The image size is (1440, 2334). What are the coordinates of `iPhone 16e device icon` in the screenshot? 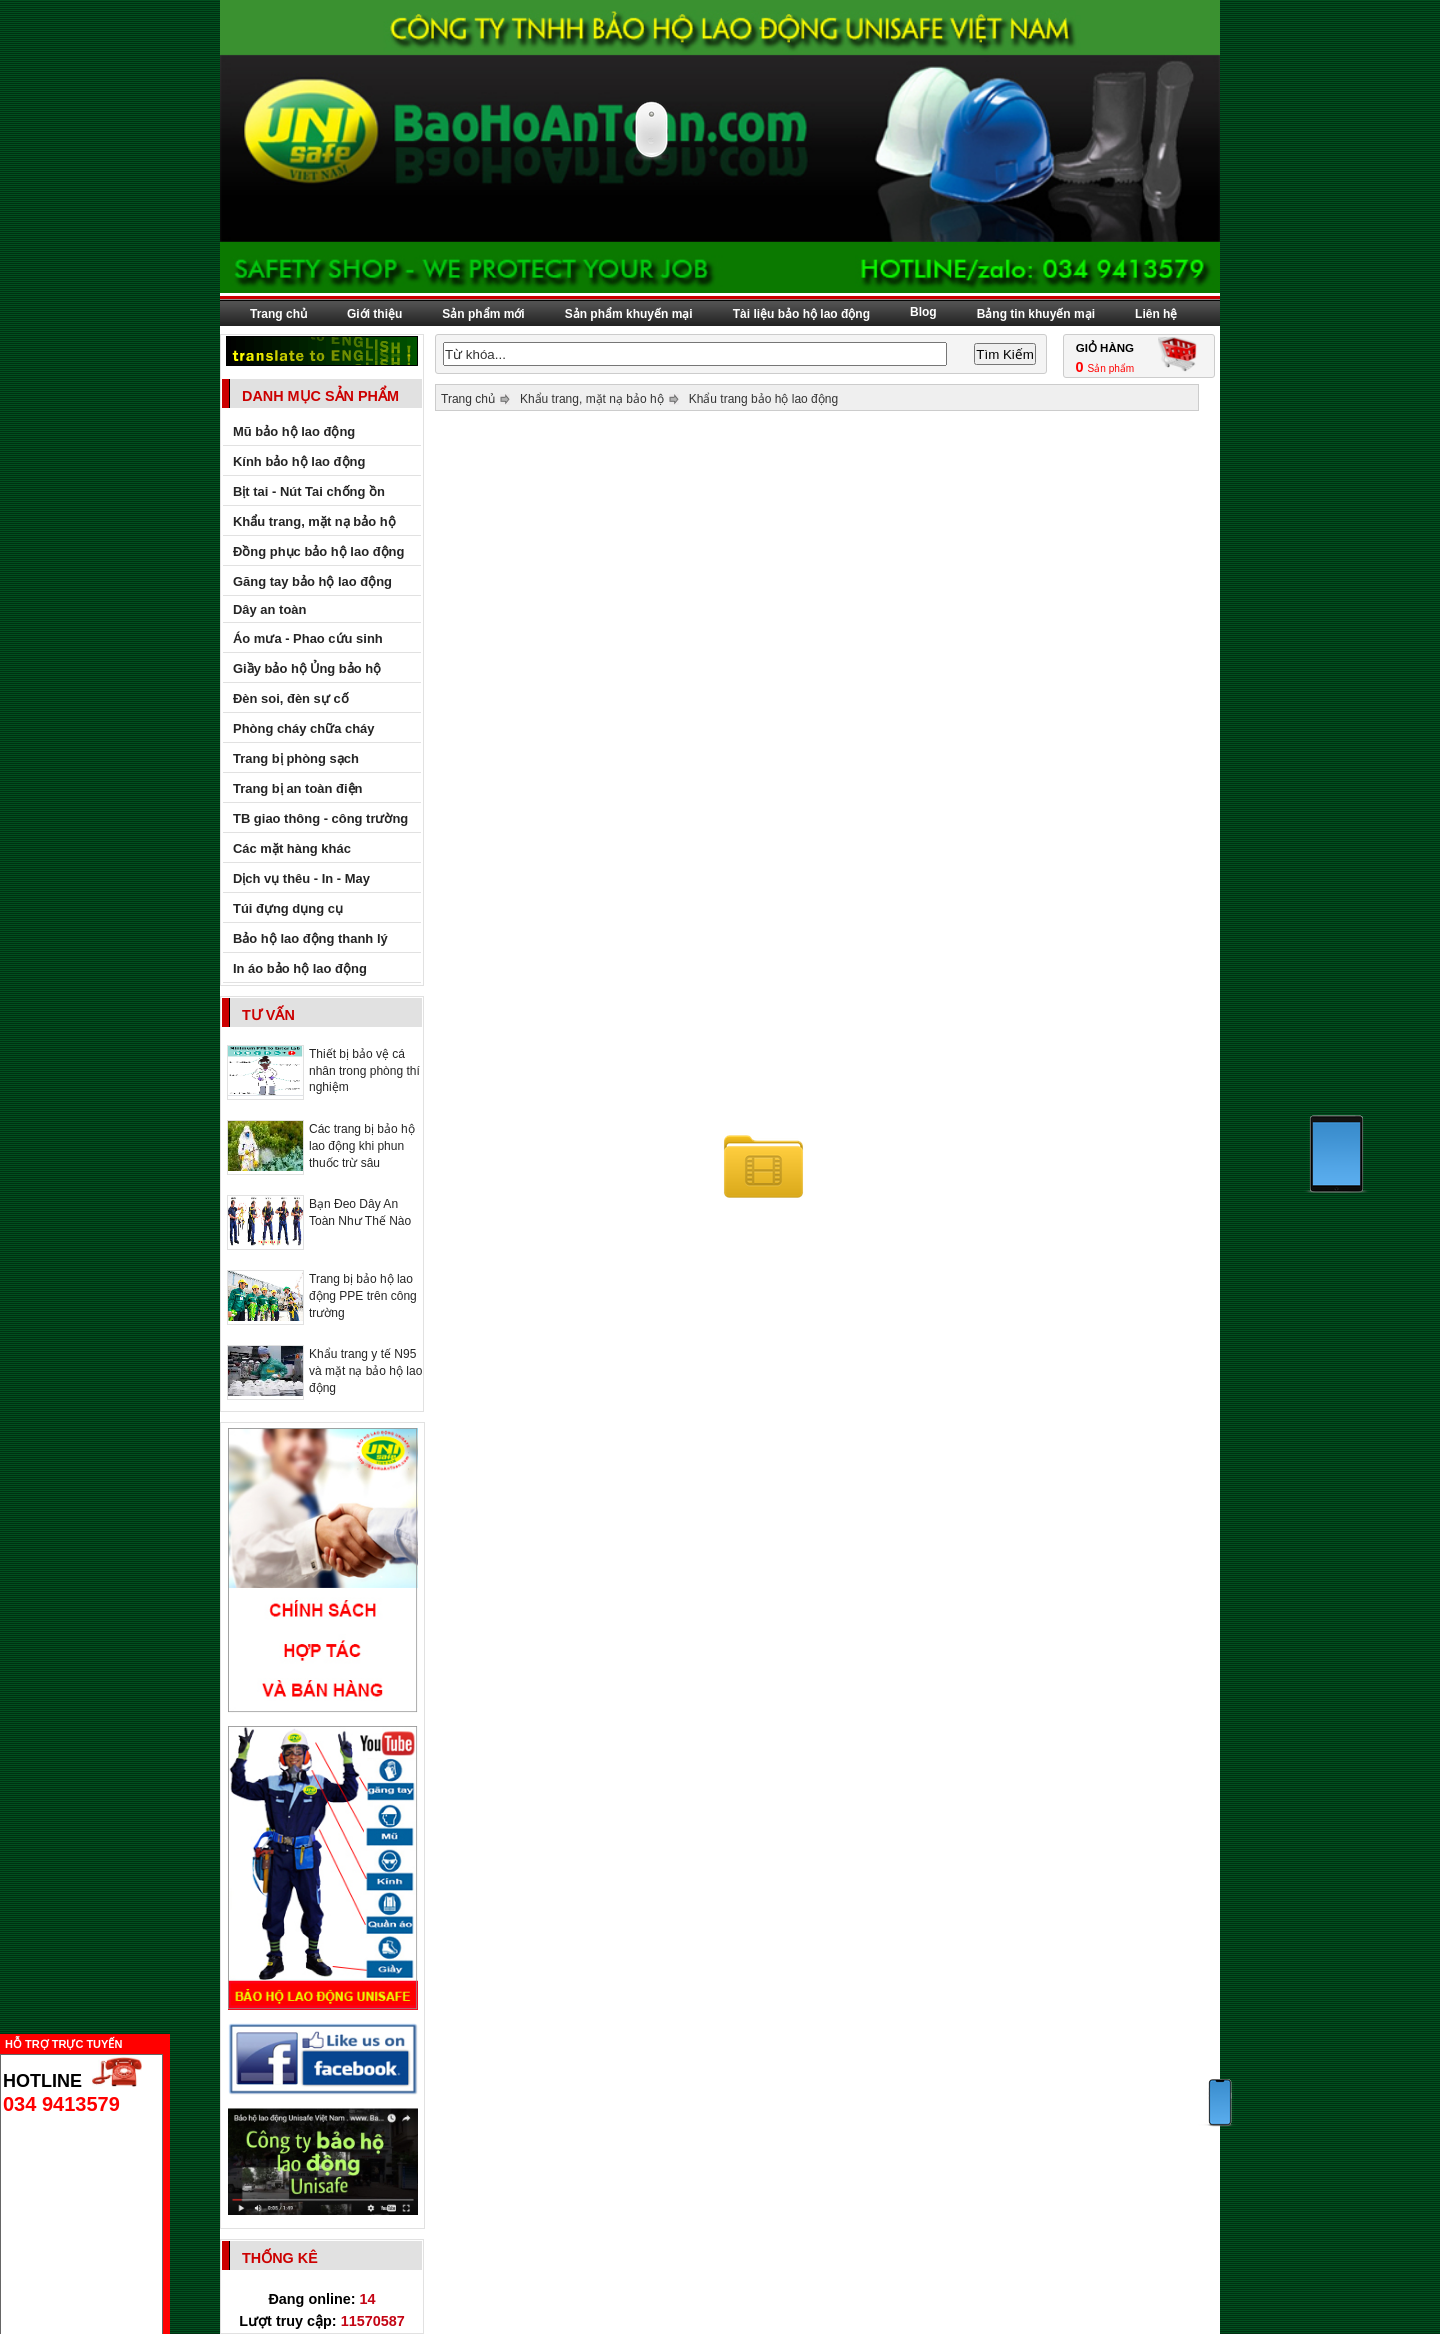 It's located at (1220, 2103).